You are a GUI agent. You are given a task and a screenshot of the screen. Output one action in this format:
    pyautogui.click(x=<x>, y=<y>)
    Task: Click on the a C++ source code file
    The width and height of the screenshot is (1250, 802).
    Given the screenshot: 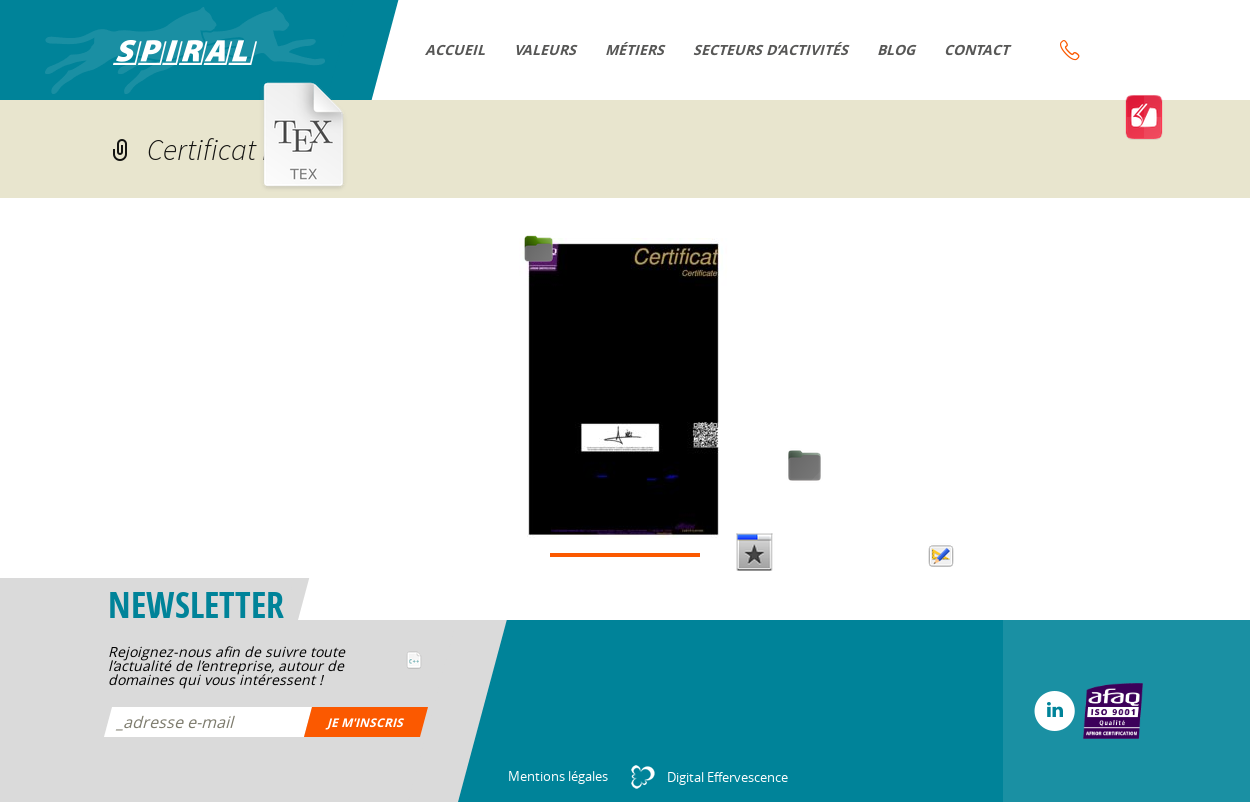 What is the action you would take?
    pyautogui.click(x=414, y=660)
    